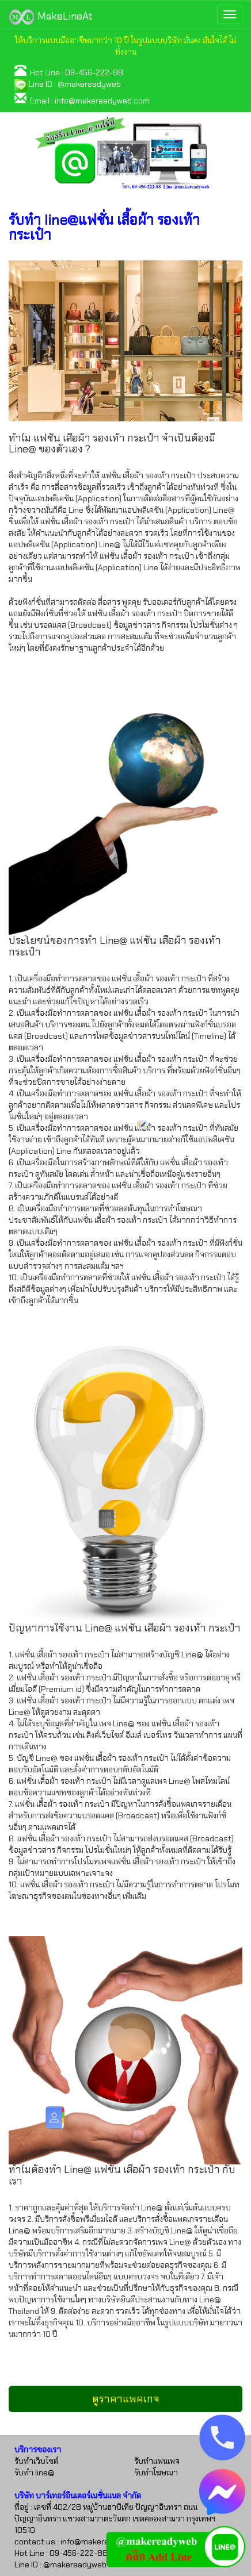 The image size is (251, 2576). Describe the element at coordinates (107, 1519) in the screenshot. I see `firmware file type indicator` at that location.